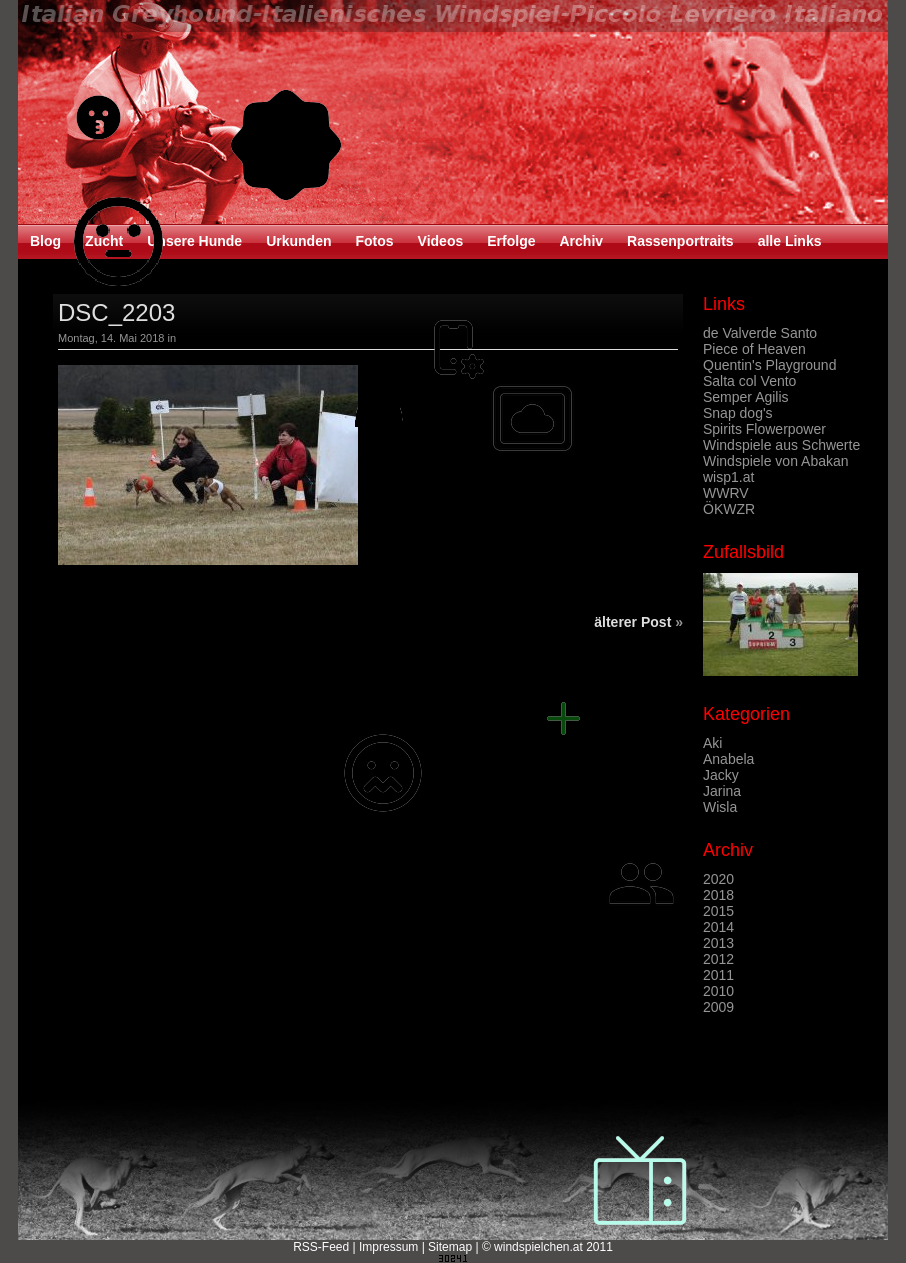 The image size is (906, 1263). What do you see at coordinates (286, 145) in the screenshot?
I see `indicates a verified or certified status` at bounding box center [286, 145].